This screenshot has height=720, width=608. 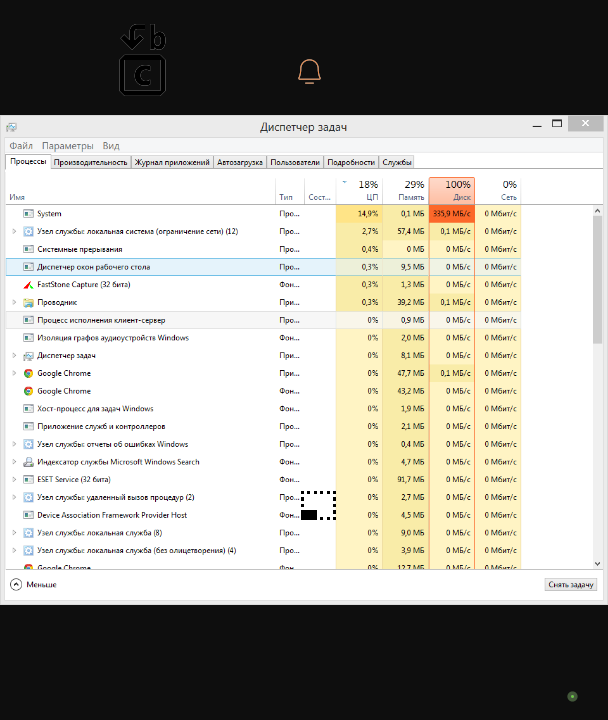 What do you see at coordinates (309, 71) in the screenshot?
I see `view notifications` at bounding box center [309, 71].